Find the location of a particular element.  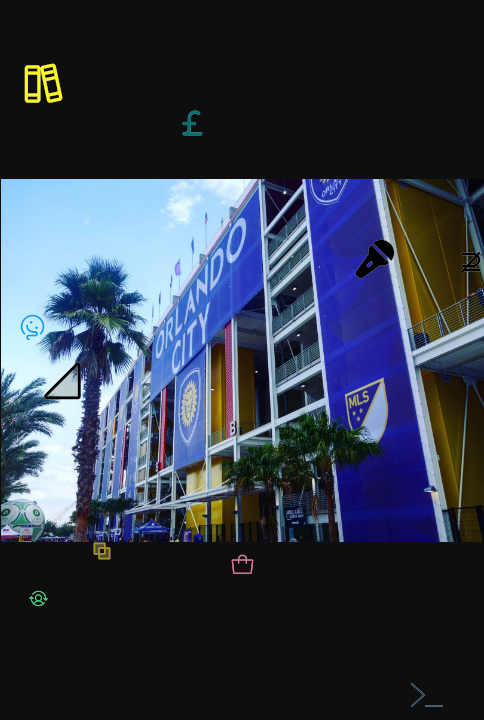

switch between user accounts is located at coordinates (38, 598).